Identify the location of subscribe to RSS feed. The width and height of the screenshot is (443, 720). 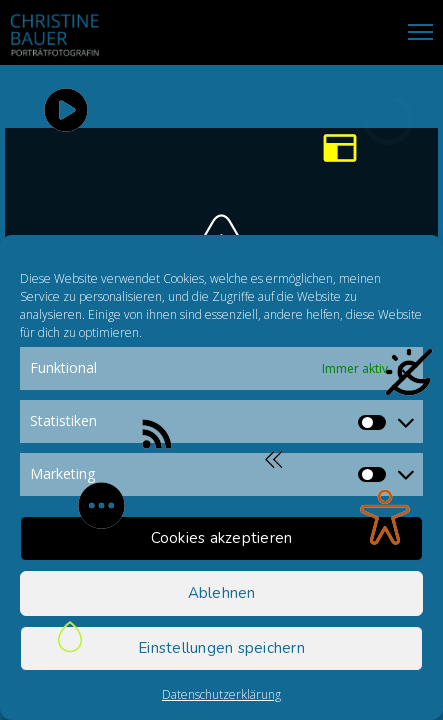
(157, 434).